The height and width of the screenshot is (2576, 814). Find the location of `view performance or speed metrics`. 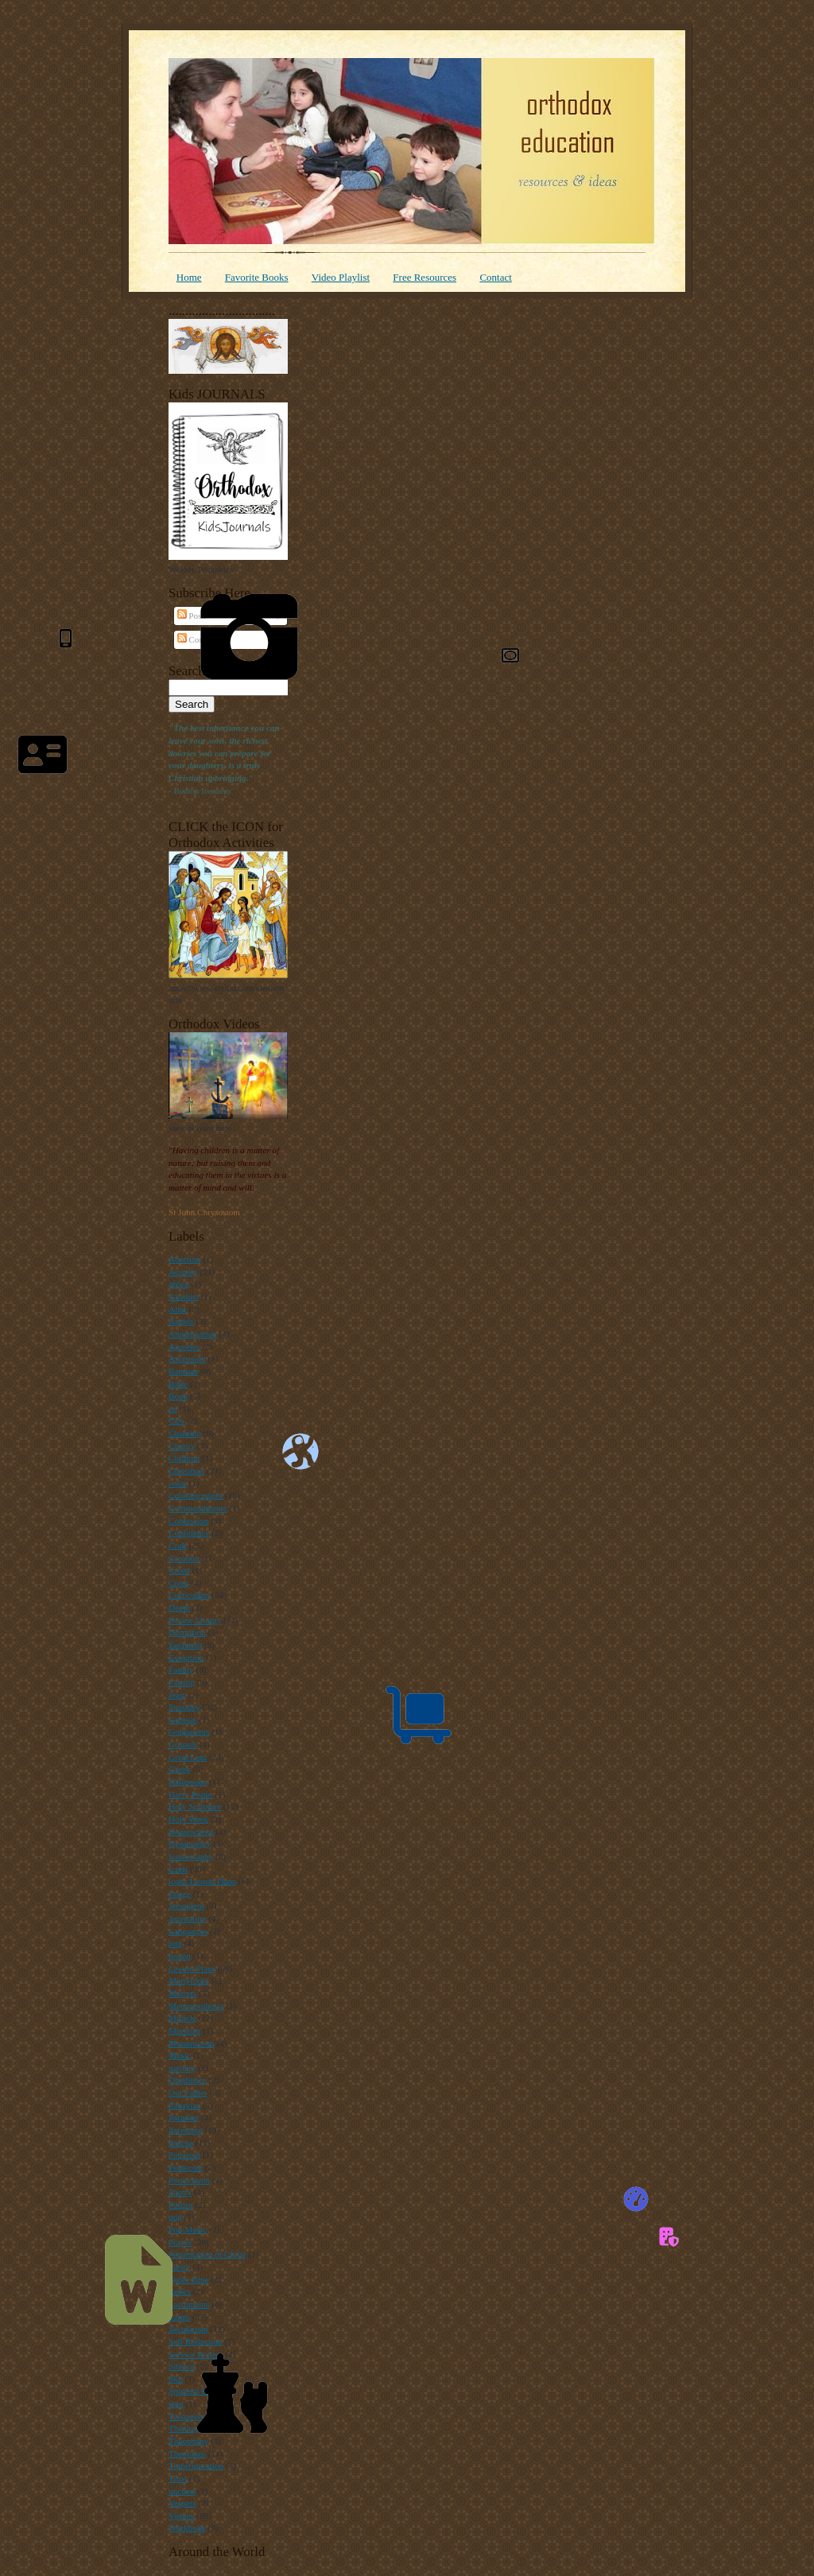

view performance or speed metrics is located at coordinates (636, 2199).